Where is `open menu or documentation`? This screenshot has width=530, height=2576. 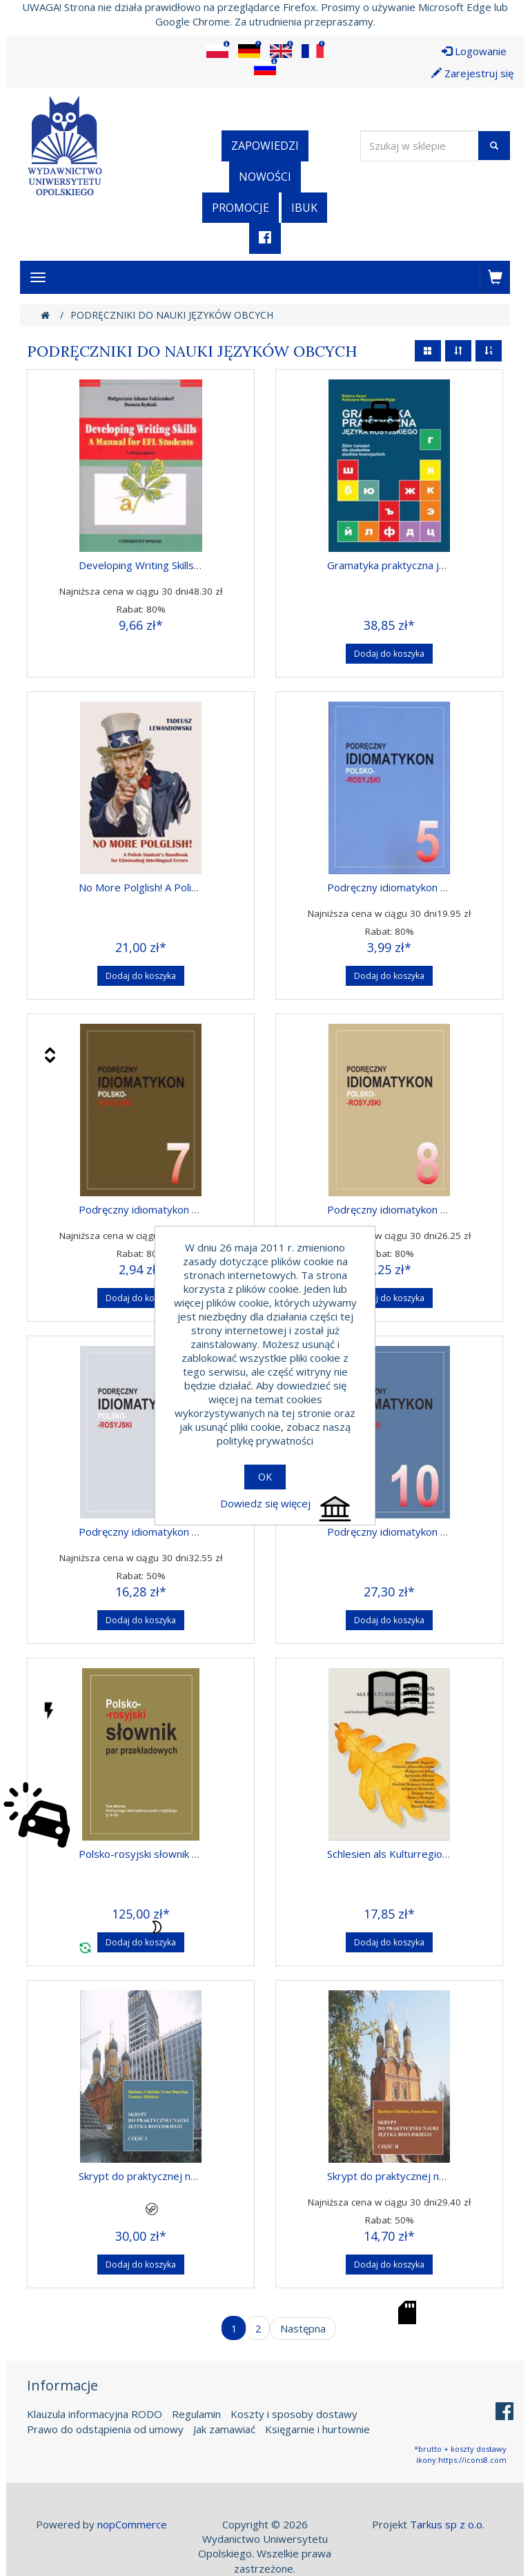 open menu or documentation is located at coordinates (398, 1691).